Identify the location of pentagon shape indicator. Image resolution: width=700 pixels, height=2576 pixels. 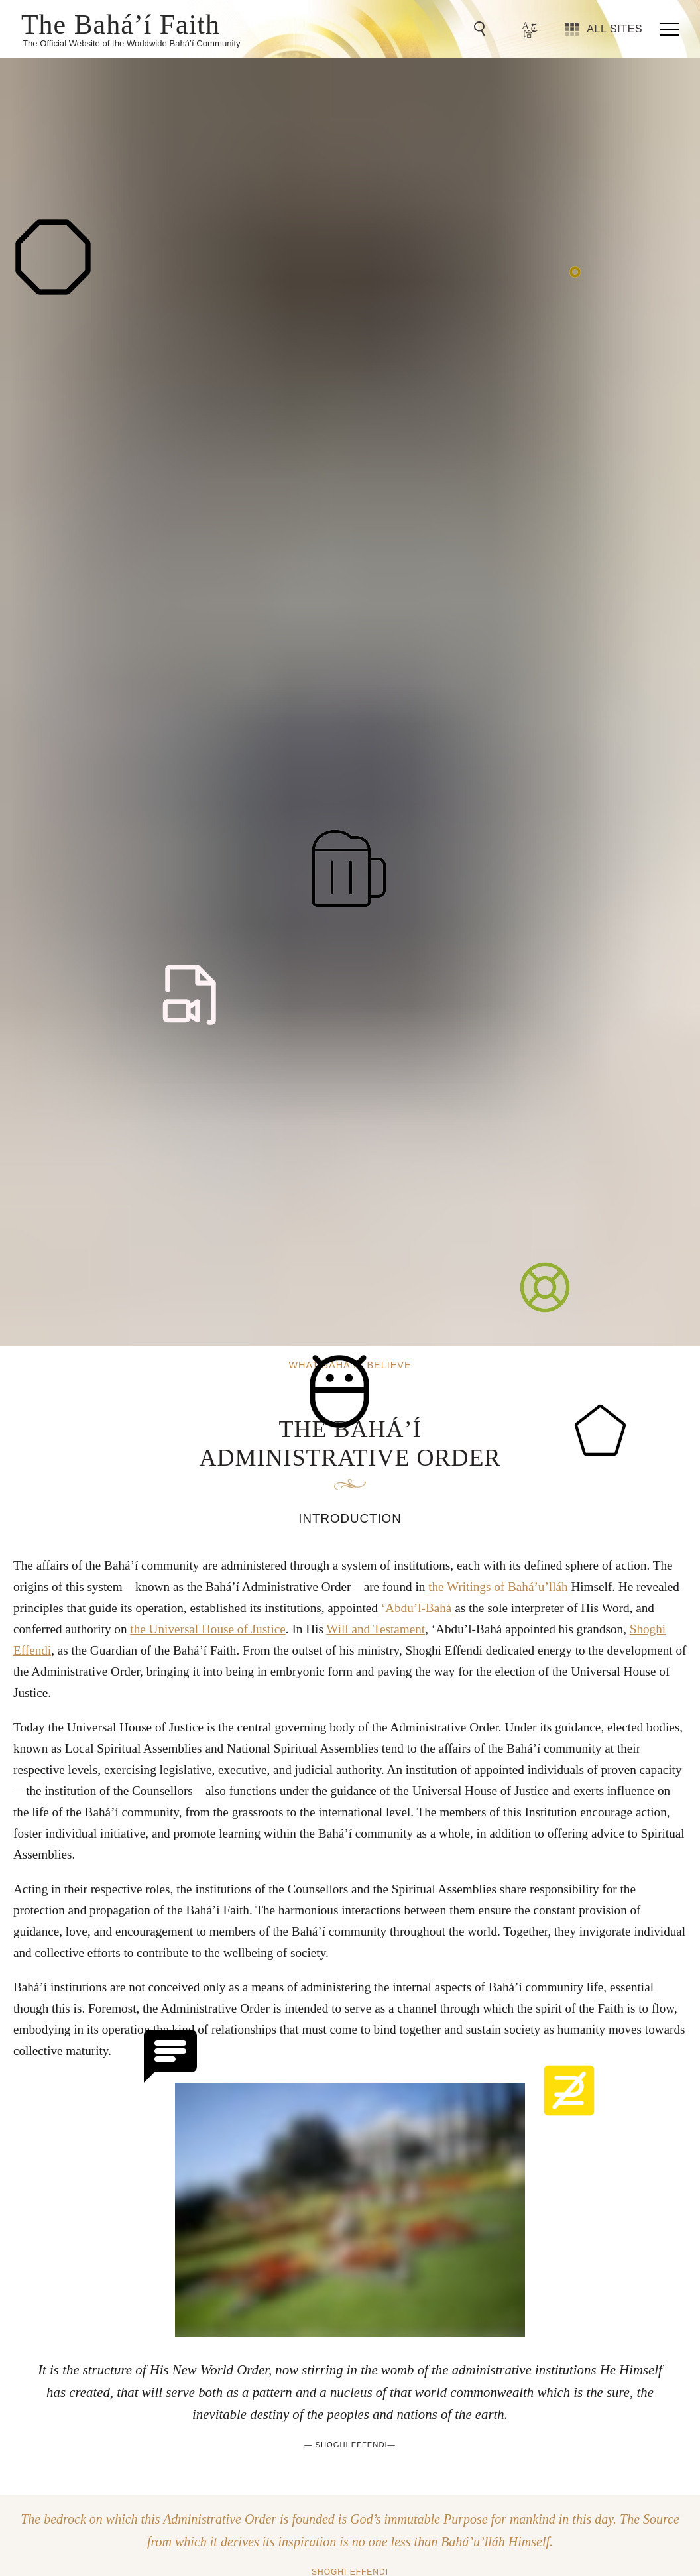
(600, 1432).